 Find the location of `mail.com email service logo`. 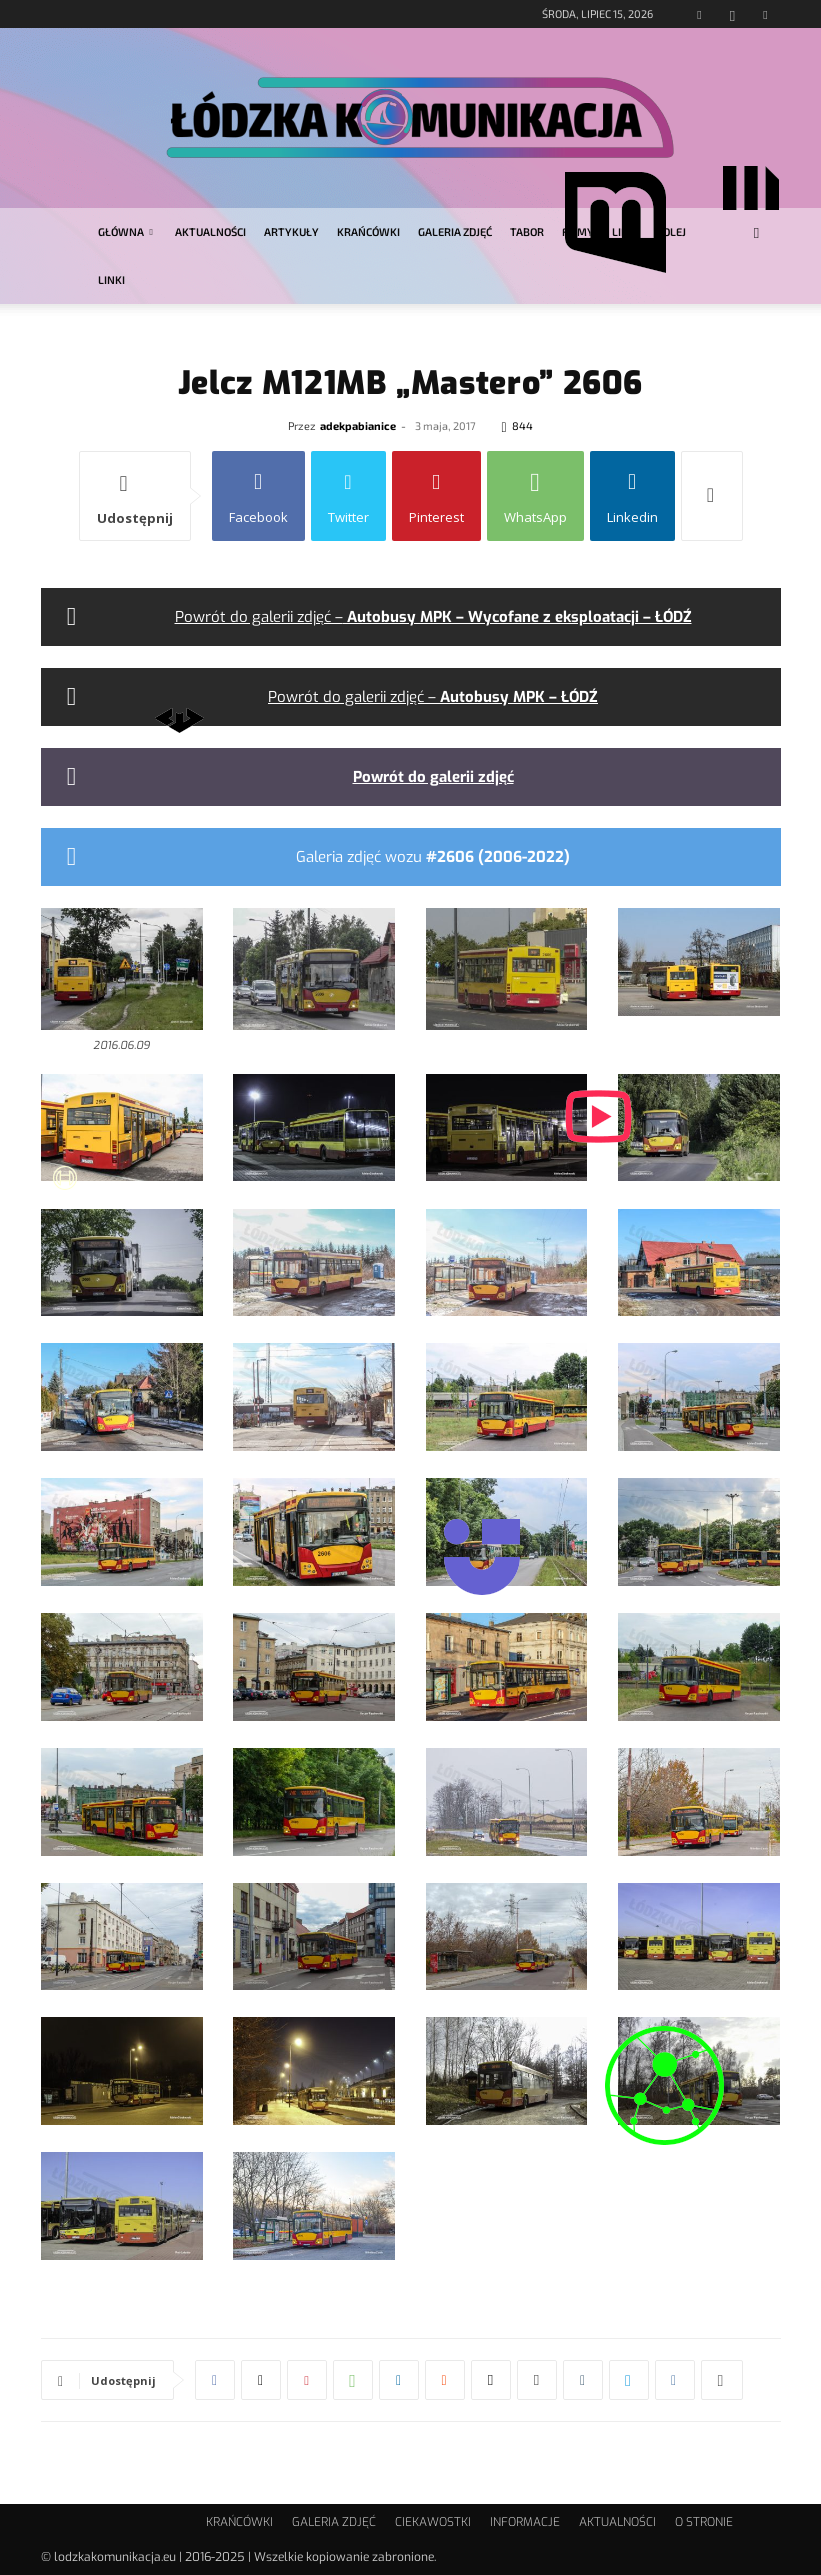

mail.com email service logo is located at coordinates (615, 222).